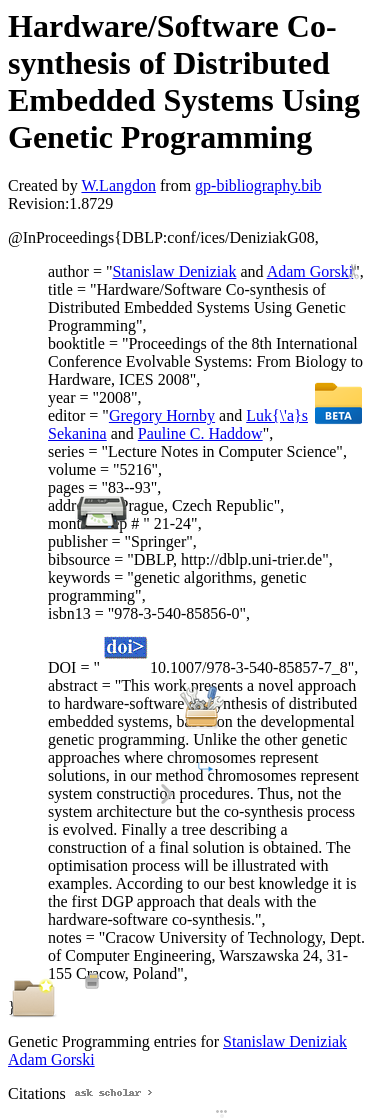 Image resolution: width=375 pixels, height=1119 pixels. Describe the element at coordinates (202, 708) in the screenshot. I see `access additional system preferences` at that location.